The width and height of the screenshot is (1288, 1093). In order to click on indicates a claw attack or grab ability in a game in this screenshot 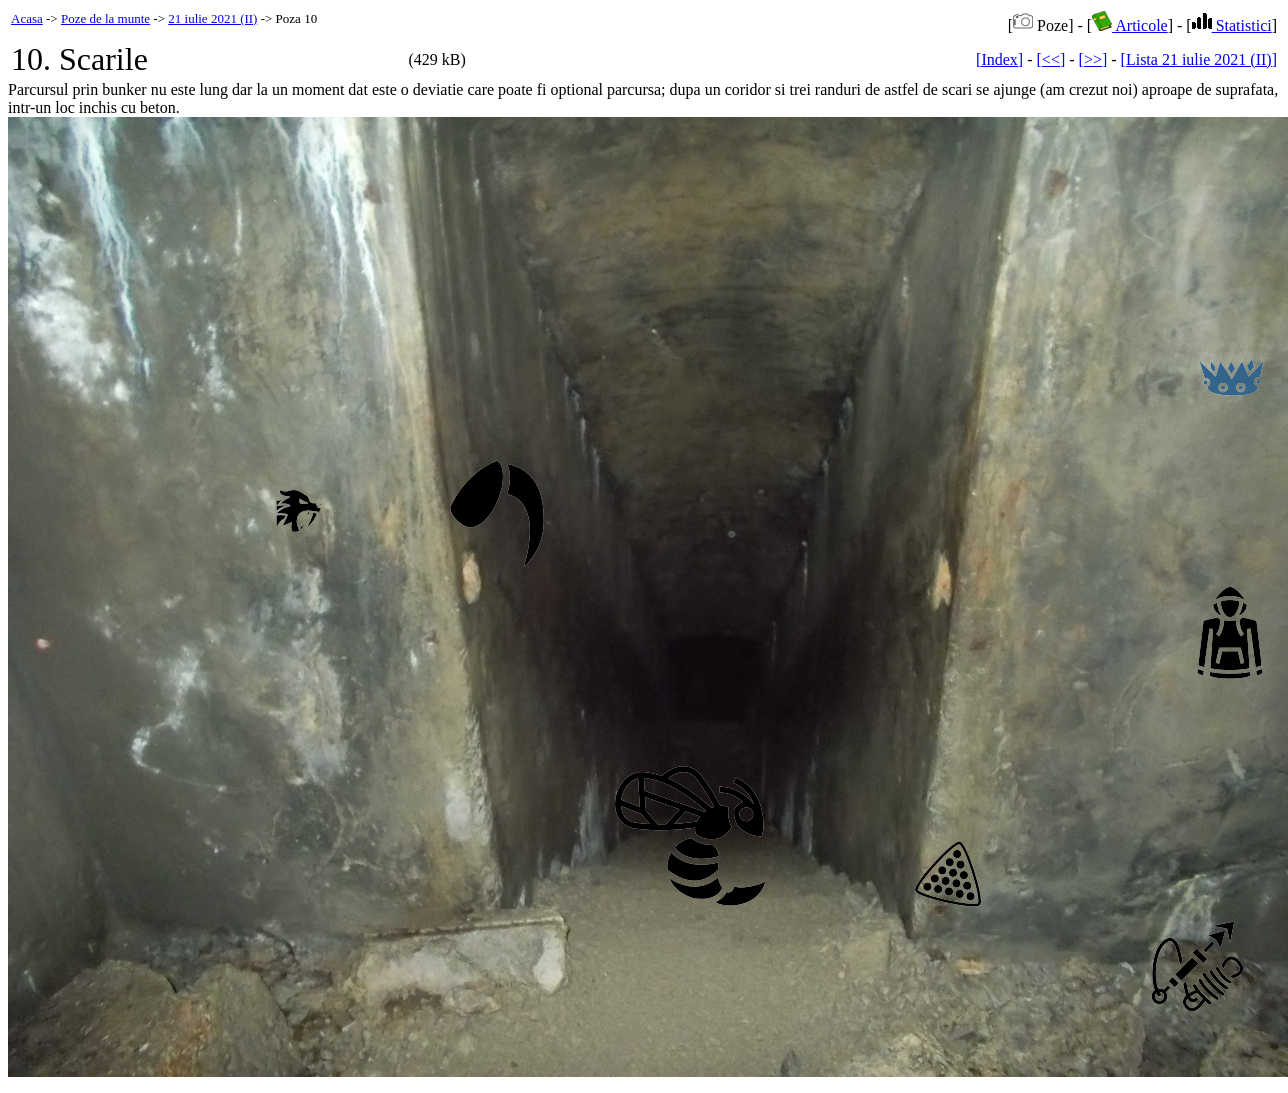, I will do `click(497, 514)`.